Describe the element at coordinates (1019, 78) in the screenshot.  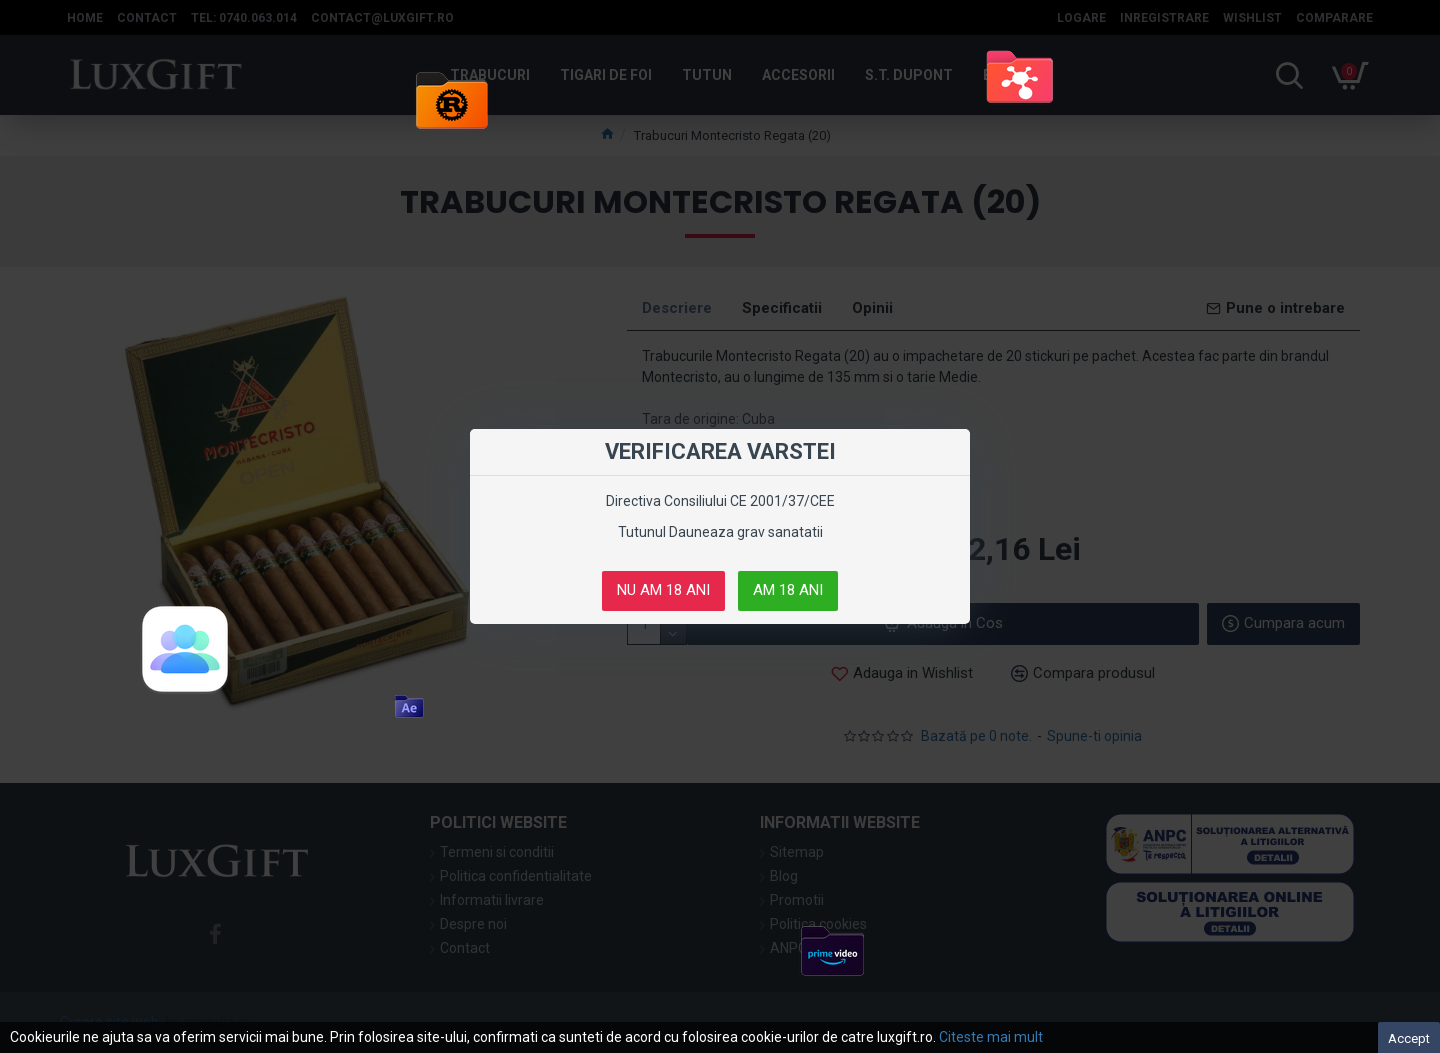
I see `open folder containing mindmap files` at that location.